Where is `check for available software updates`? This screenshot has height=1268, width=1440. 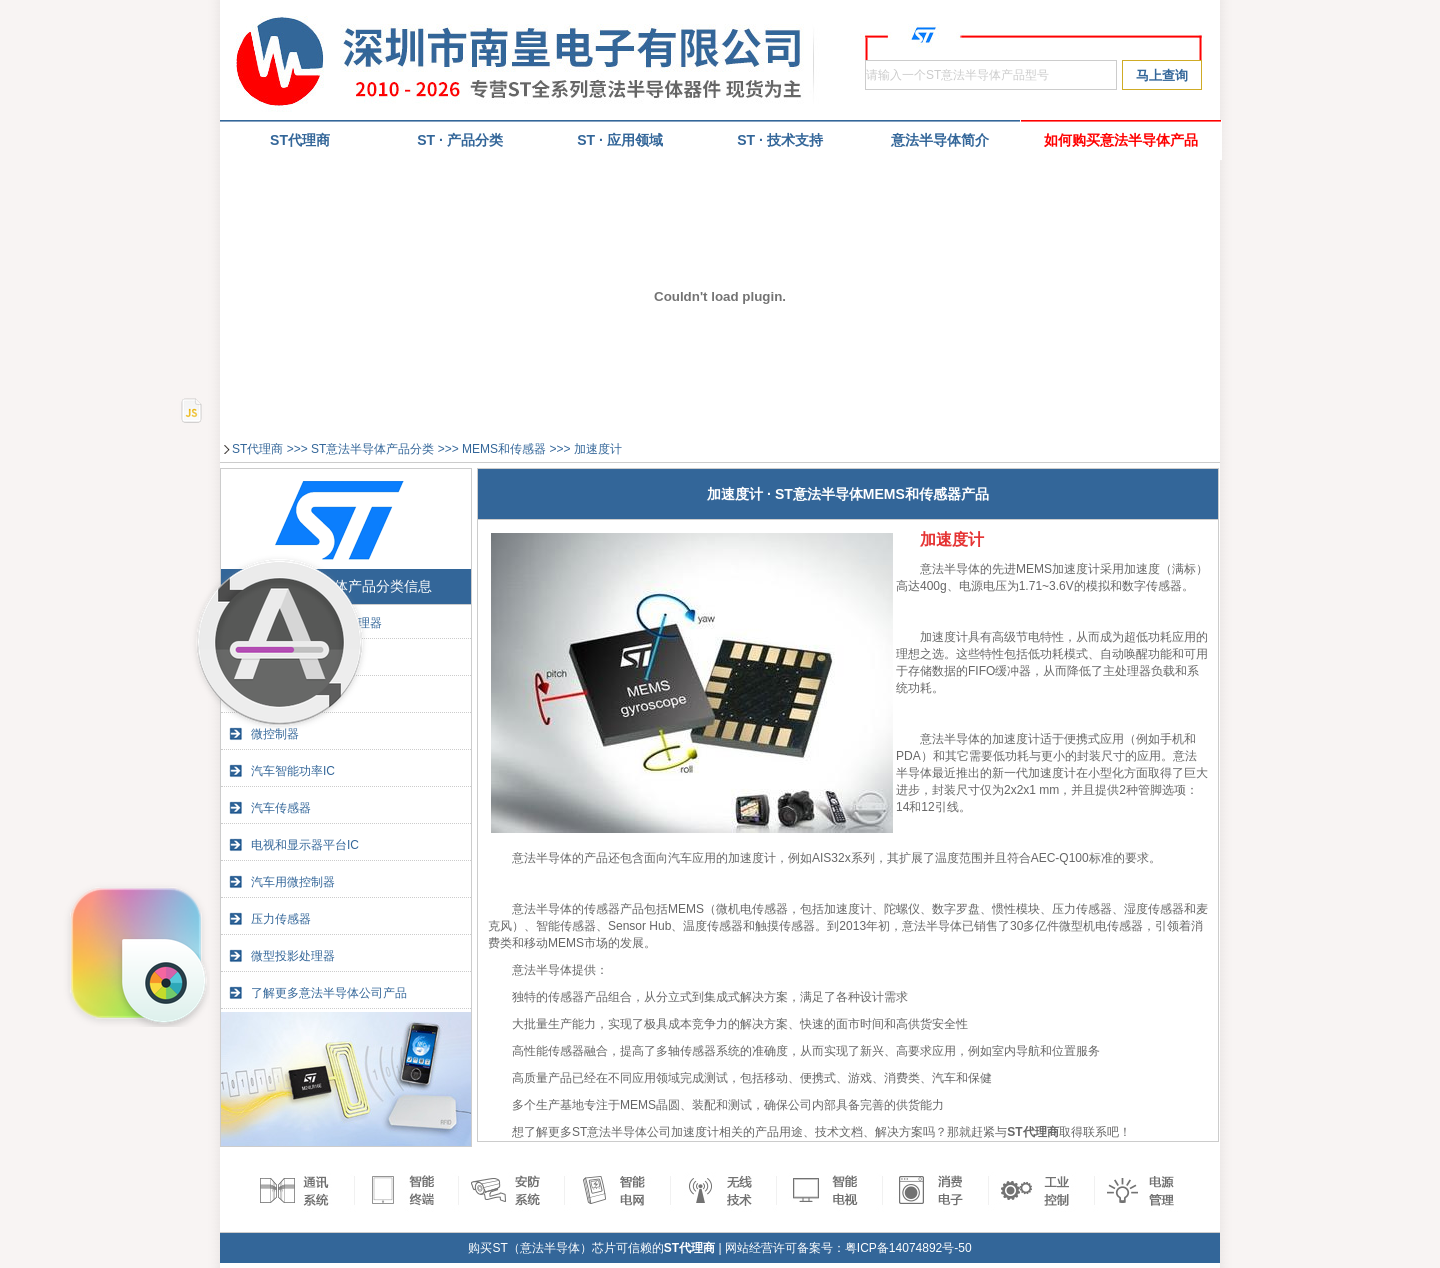
check for available software updates is located at coordinates (279, 642).